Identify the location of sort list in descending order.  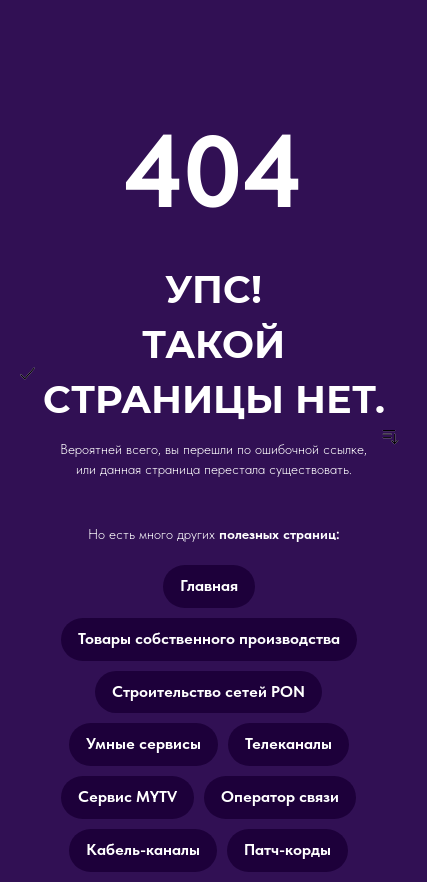
(390, 436).